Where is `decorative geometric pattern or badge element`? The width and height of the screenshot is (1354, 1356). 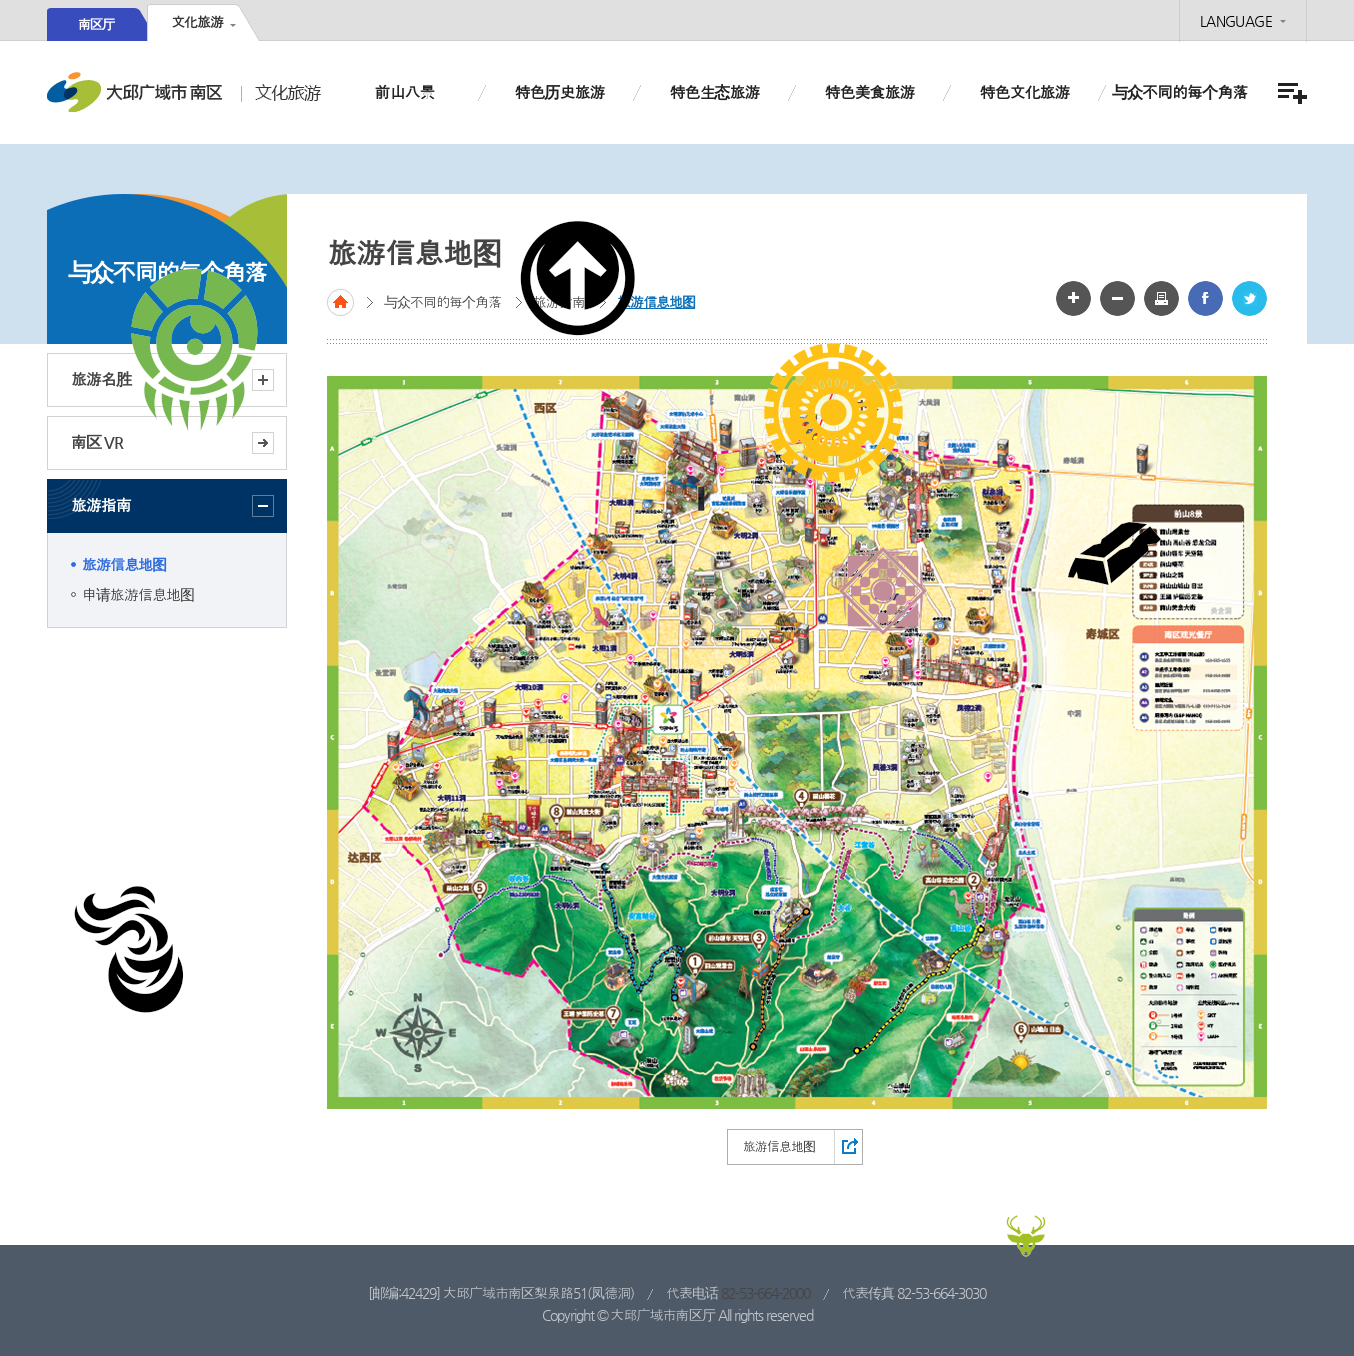
decorative geometric pattern or badge element is located at coordinates (883, 591).